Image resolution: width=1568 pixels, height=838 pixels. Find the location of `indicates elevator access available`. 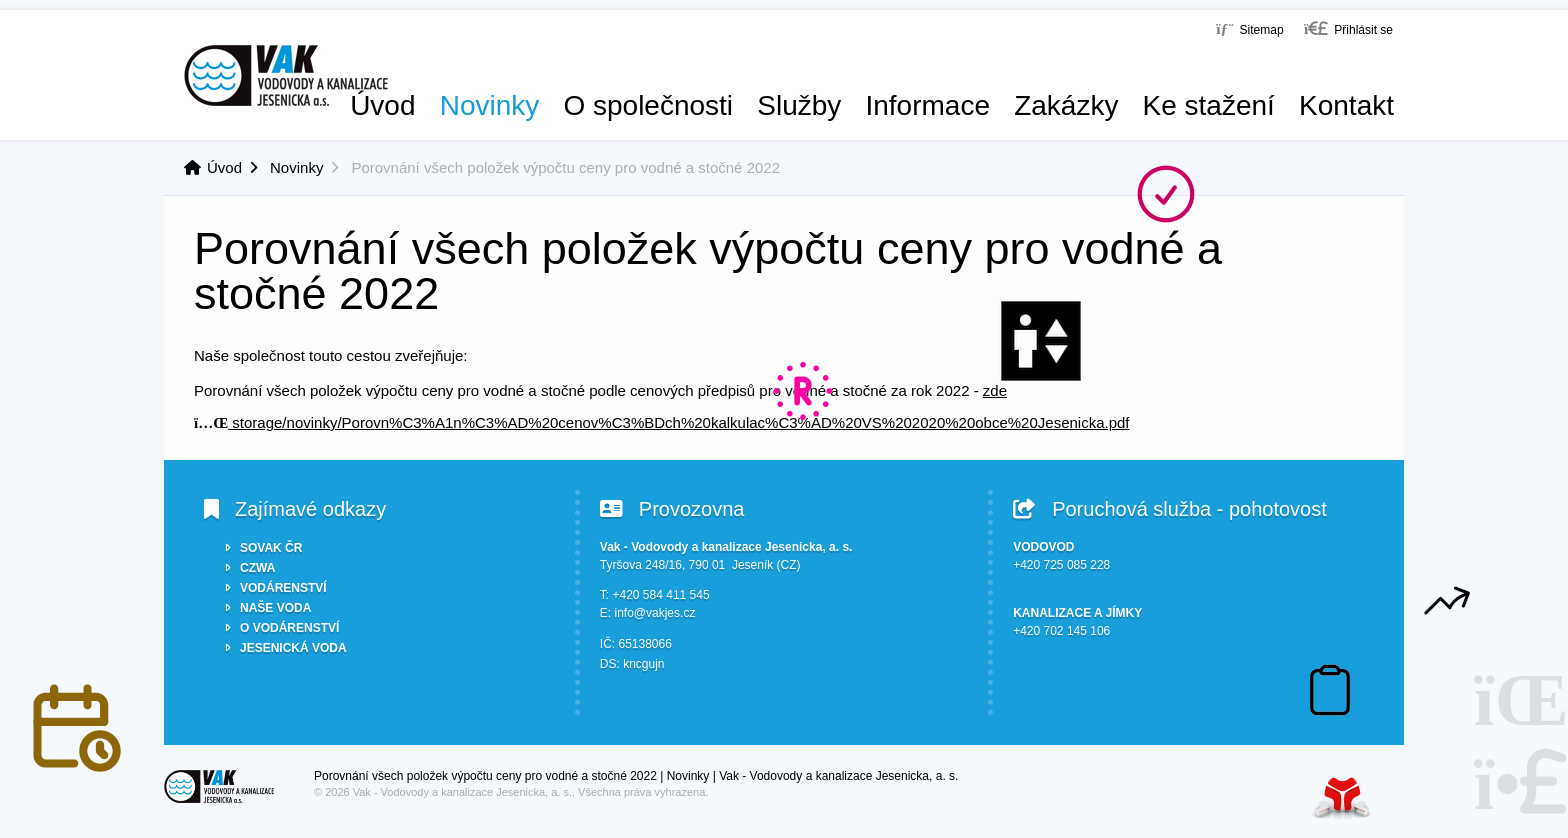

indicates elevator access available is located at coordinates (1041, 341).